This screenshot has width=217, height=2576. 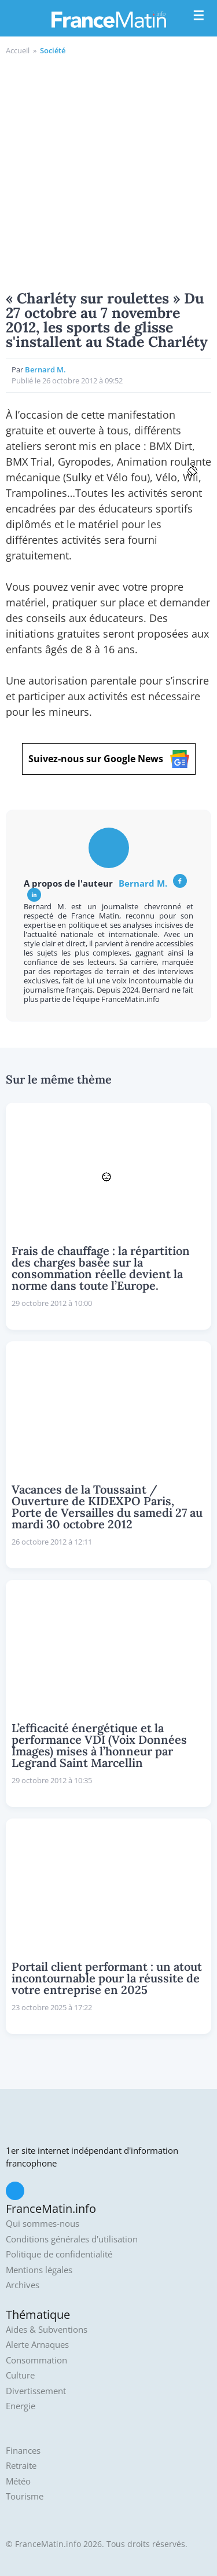 I want to click on rotate screen orientation, so click(x=192, y=471).